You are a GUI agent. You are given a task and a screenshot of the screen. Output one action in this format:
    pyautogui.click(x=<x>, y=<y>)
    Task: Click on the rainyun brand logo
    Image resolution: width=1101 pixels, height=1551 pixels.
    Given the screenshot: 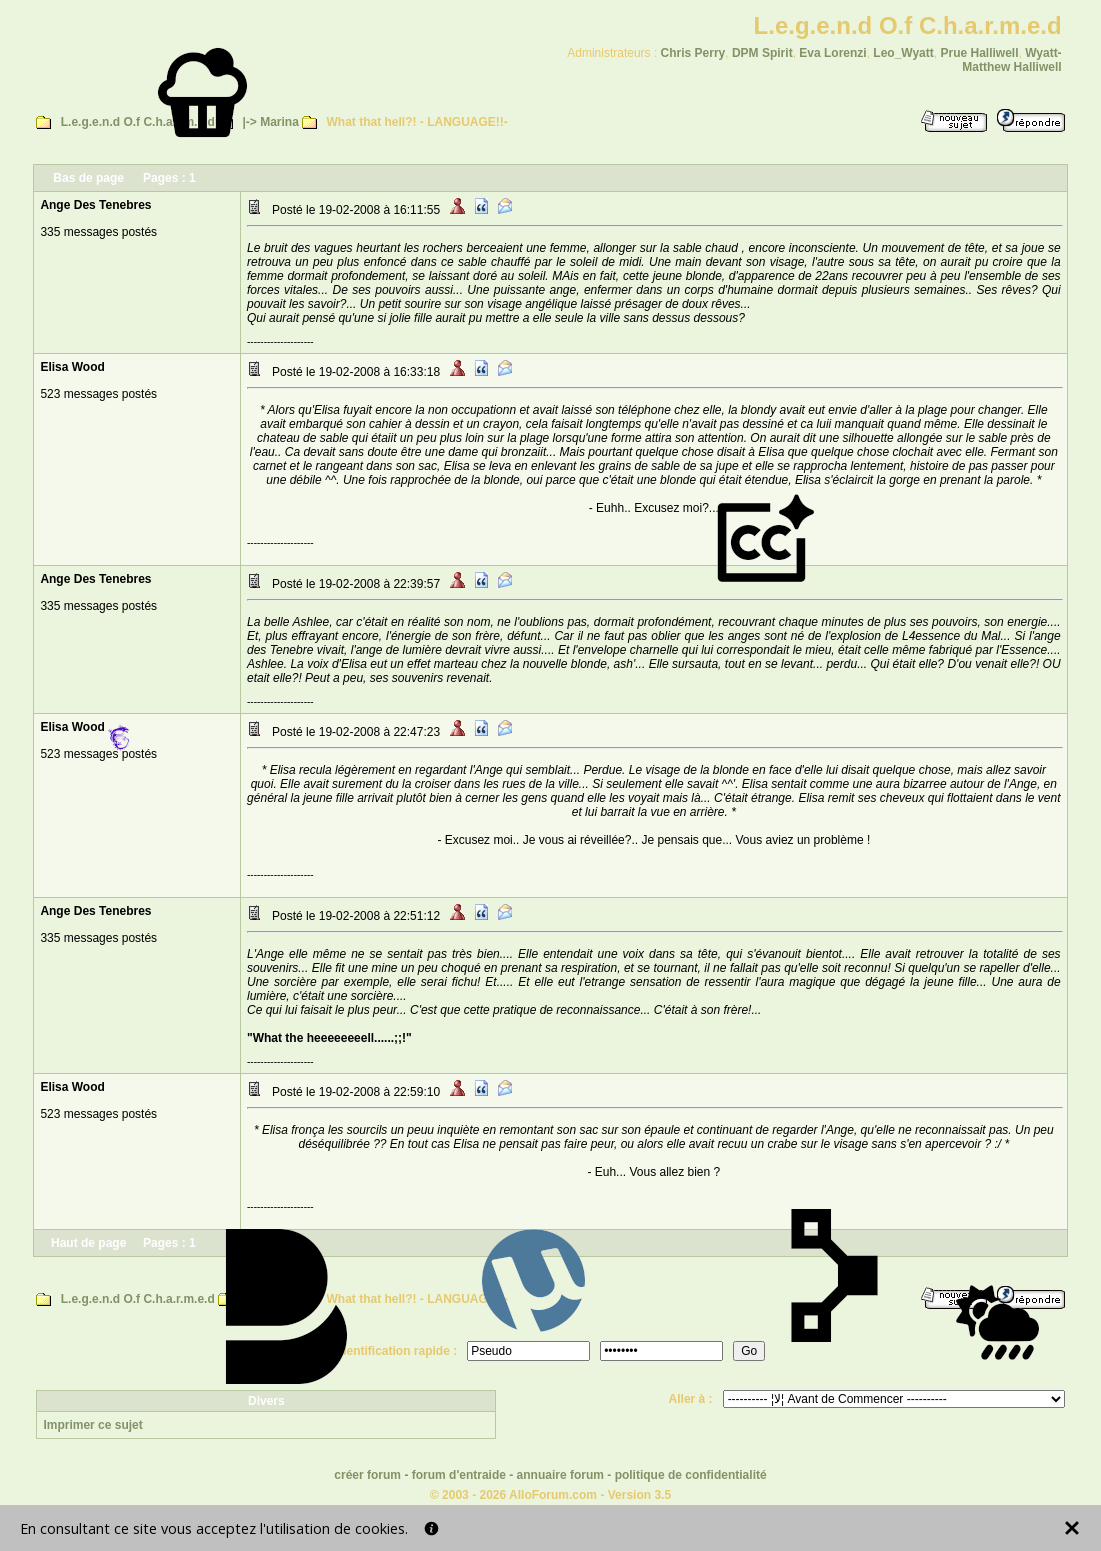 What is the action you would take?
    pyautogui.click(x=997, y=1322)
    